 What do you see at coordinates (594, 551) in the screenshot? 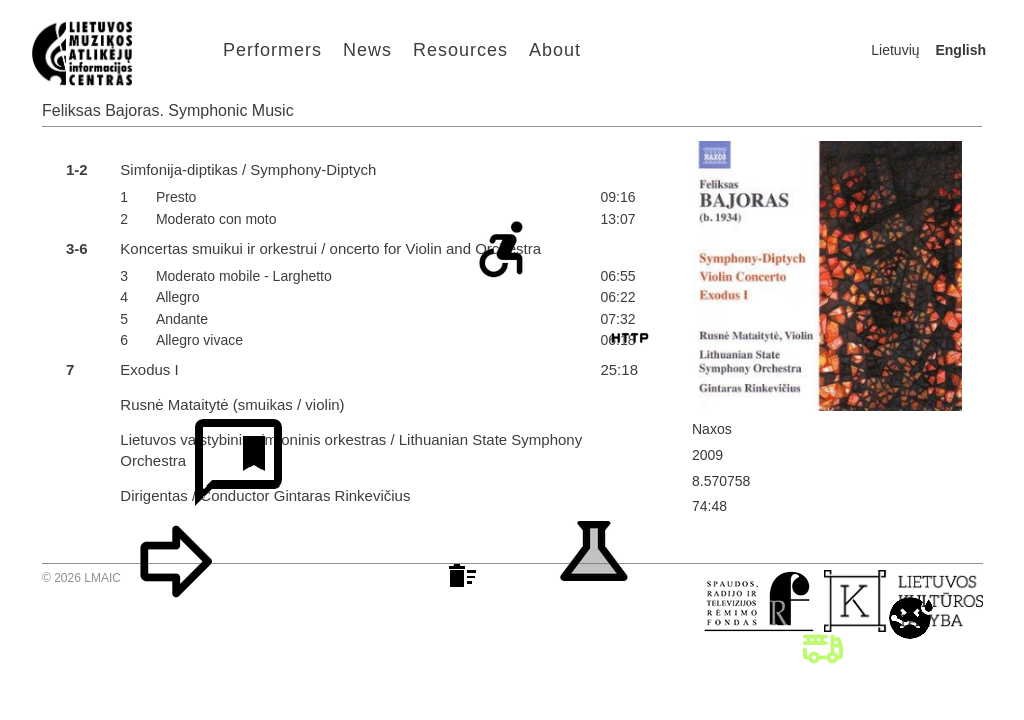
I see `access science or laboratory features` at bounding box center [594, 551].